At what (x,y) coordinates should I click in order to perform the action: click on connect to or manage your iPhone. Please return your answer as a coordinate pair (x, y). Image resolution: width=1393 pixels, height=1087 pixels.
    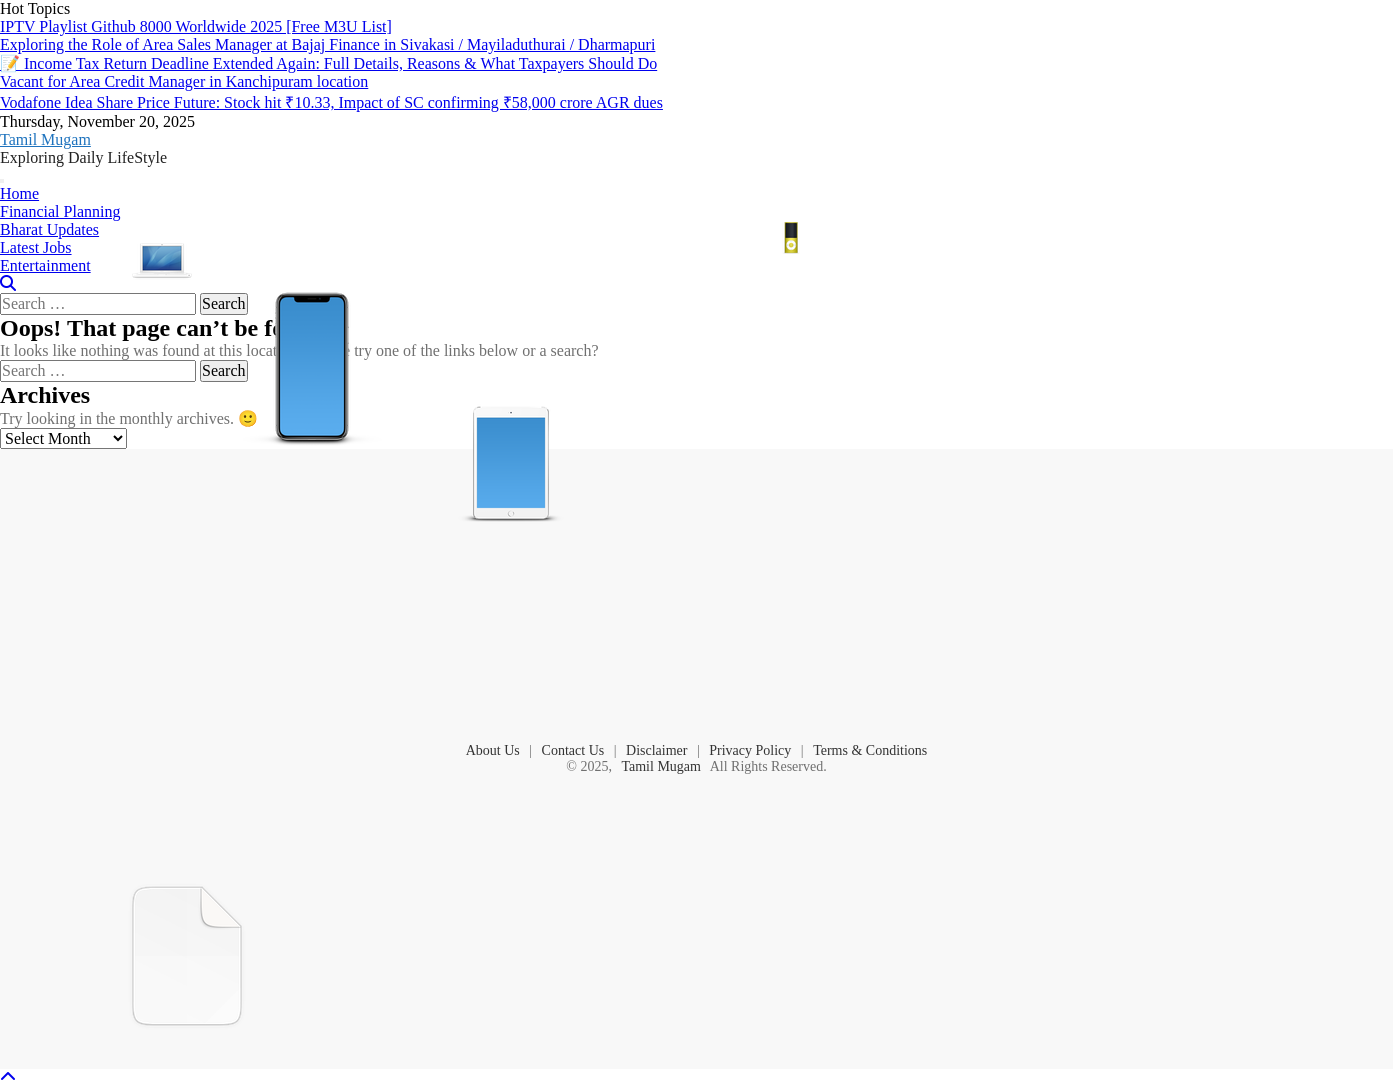
    Looking at the image, I should click on (312, 369).